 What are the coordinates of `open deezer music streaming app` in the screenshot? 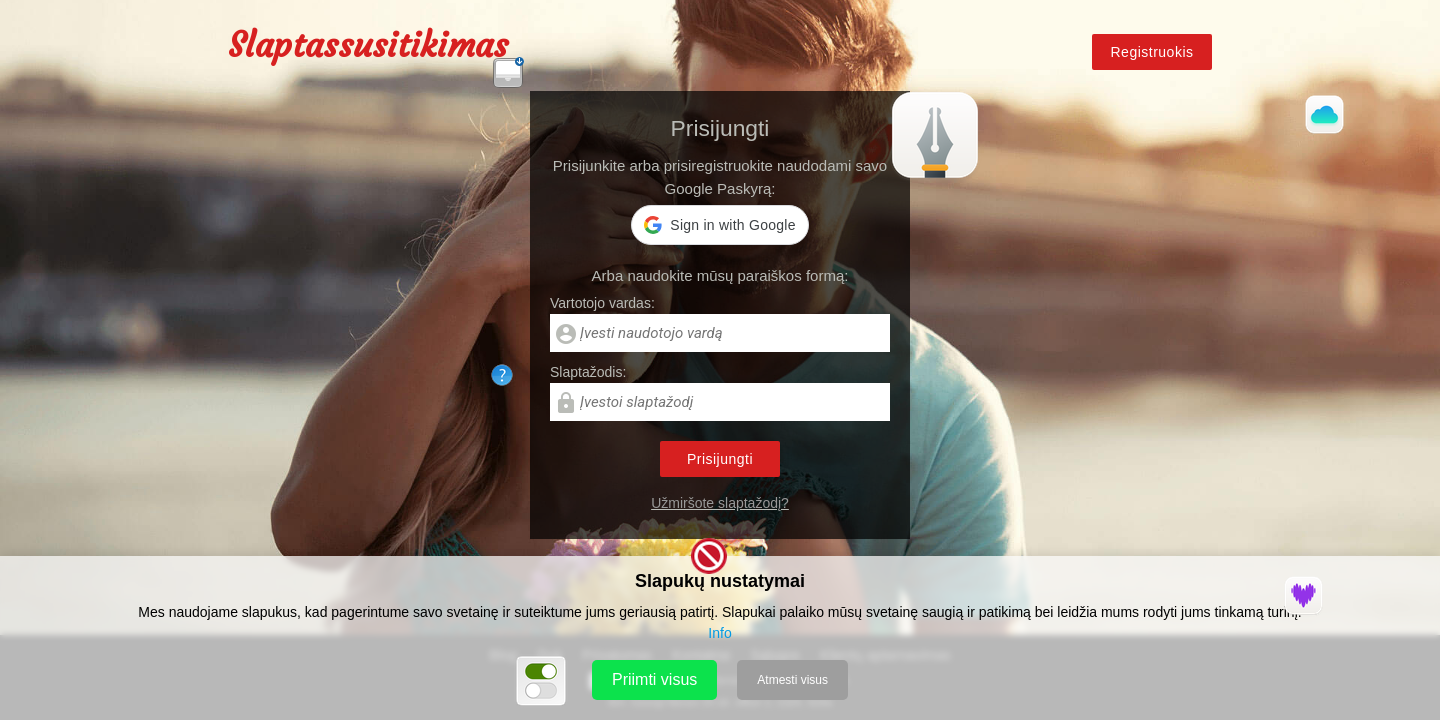 It's located at (1303, 595).